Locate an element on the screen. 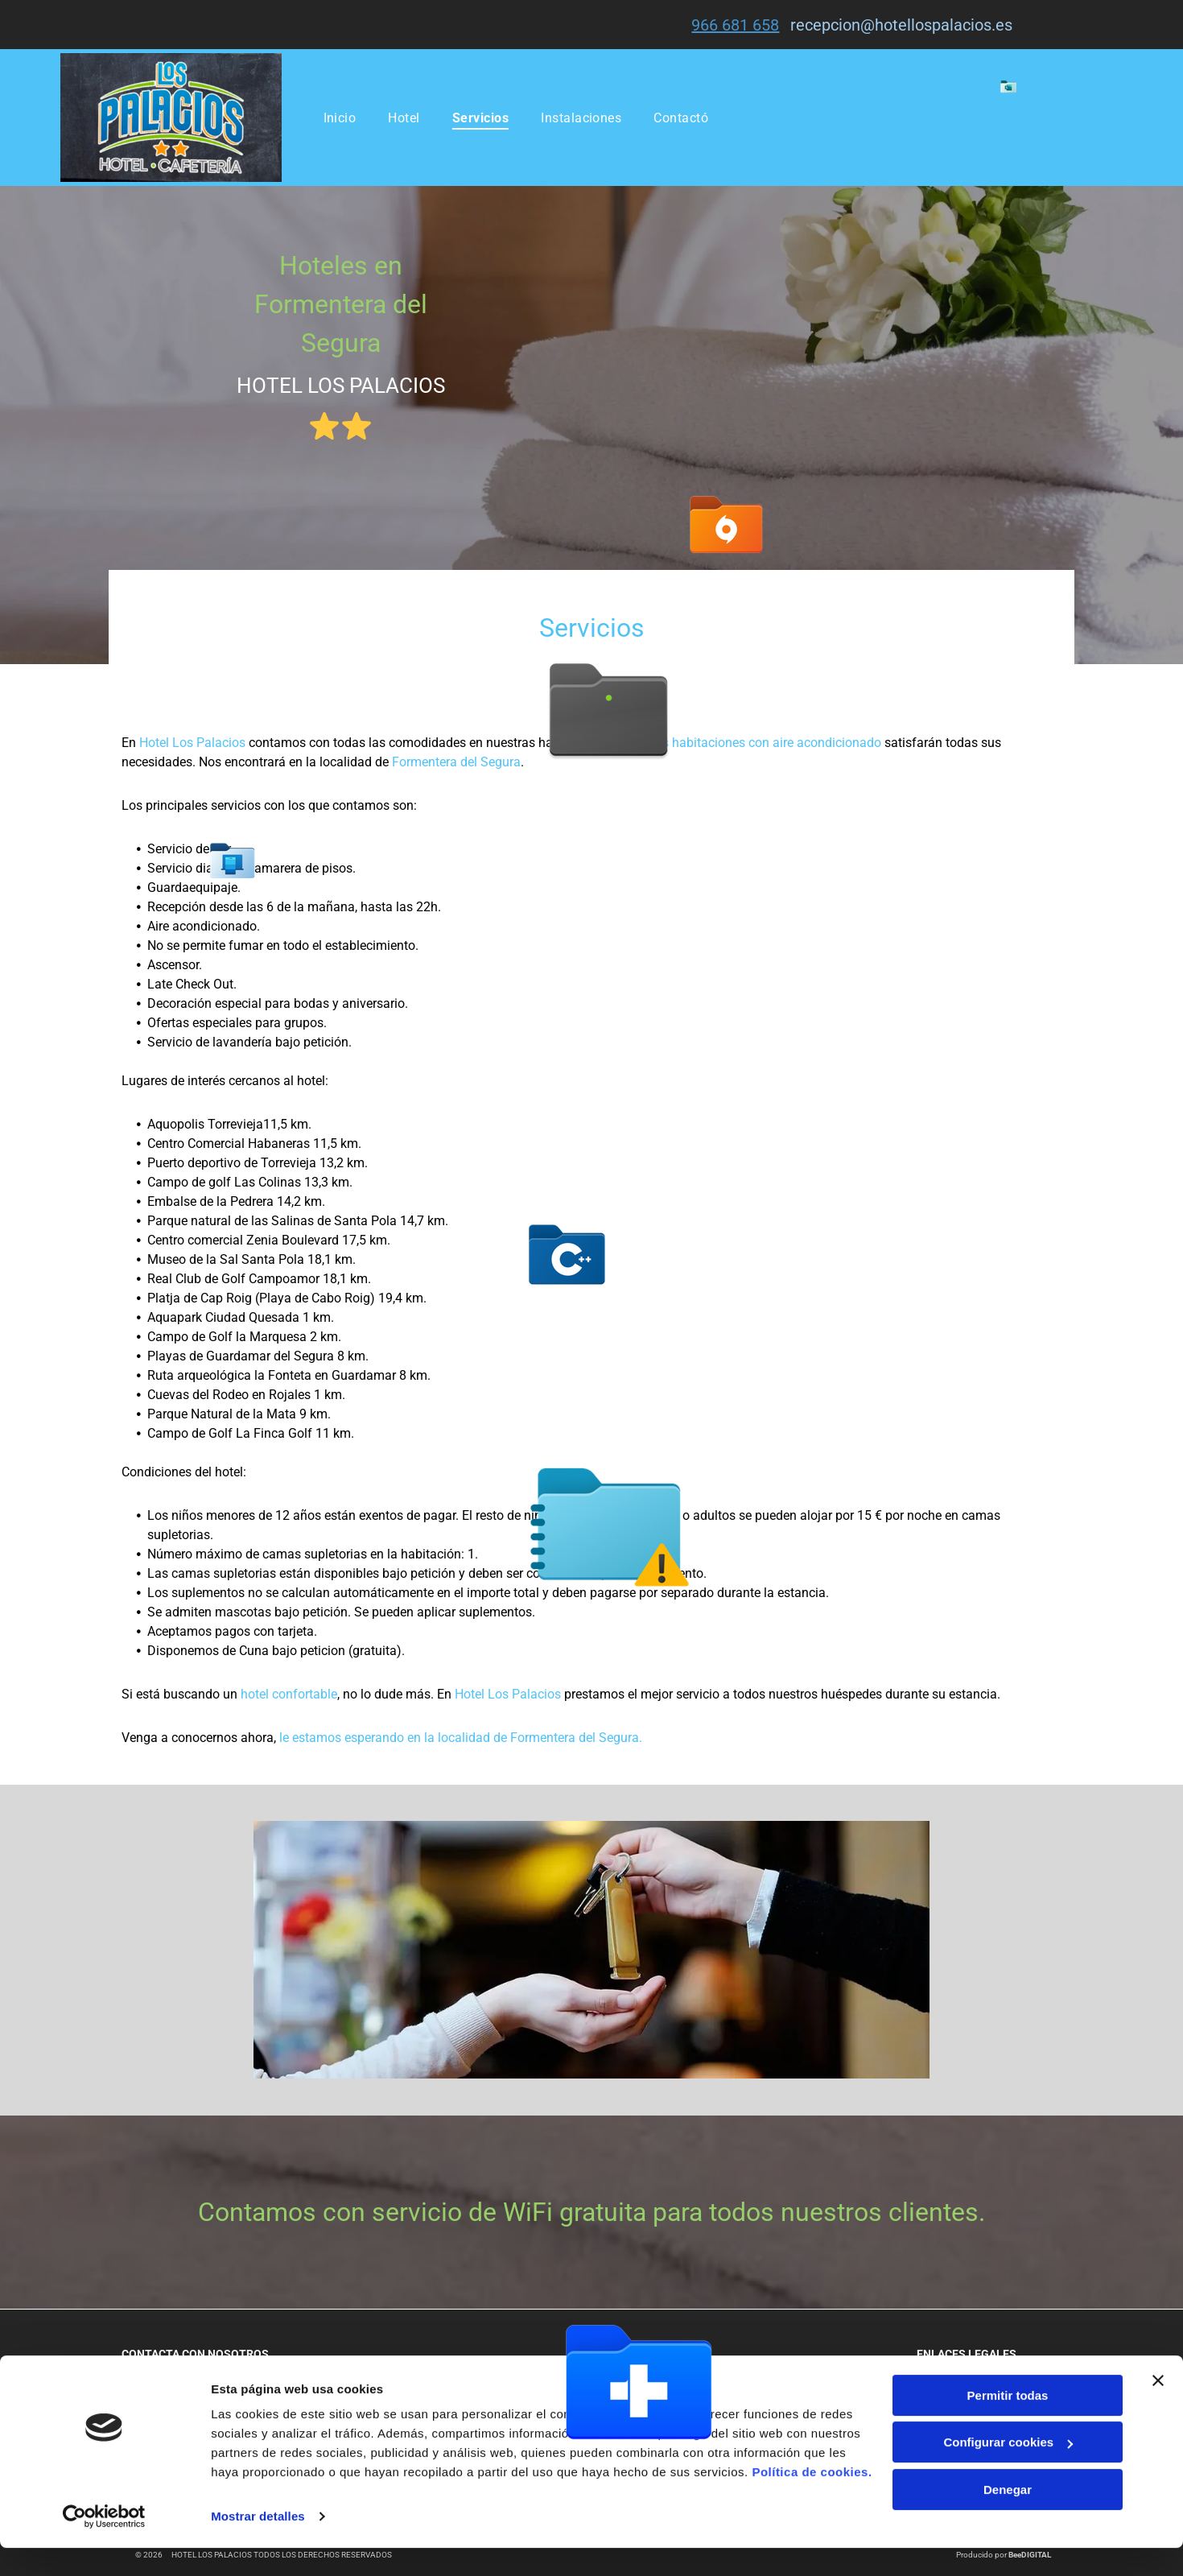 This screenshot has height=2576, width=1183. open folder containing Microsoft Mitra or telephony files is located at coordinates (232, 861).